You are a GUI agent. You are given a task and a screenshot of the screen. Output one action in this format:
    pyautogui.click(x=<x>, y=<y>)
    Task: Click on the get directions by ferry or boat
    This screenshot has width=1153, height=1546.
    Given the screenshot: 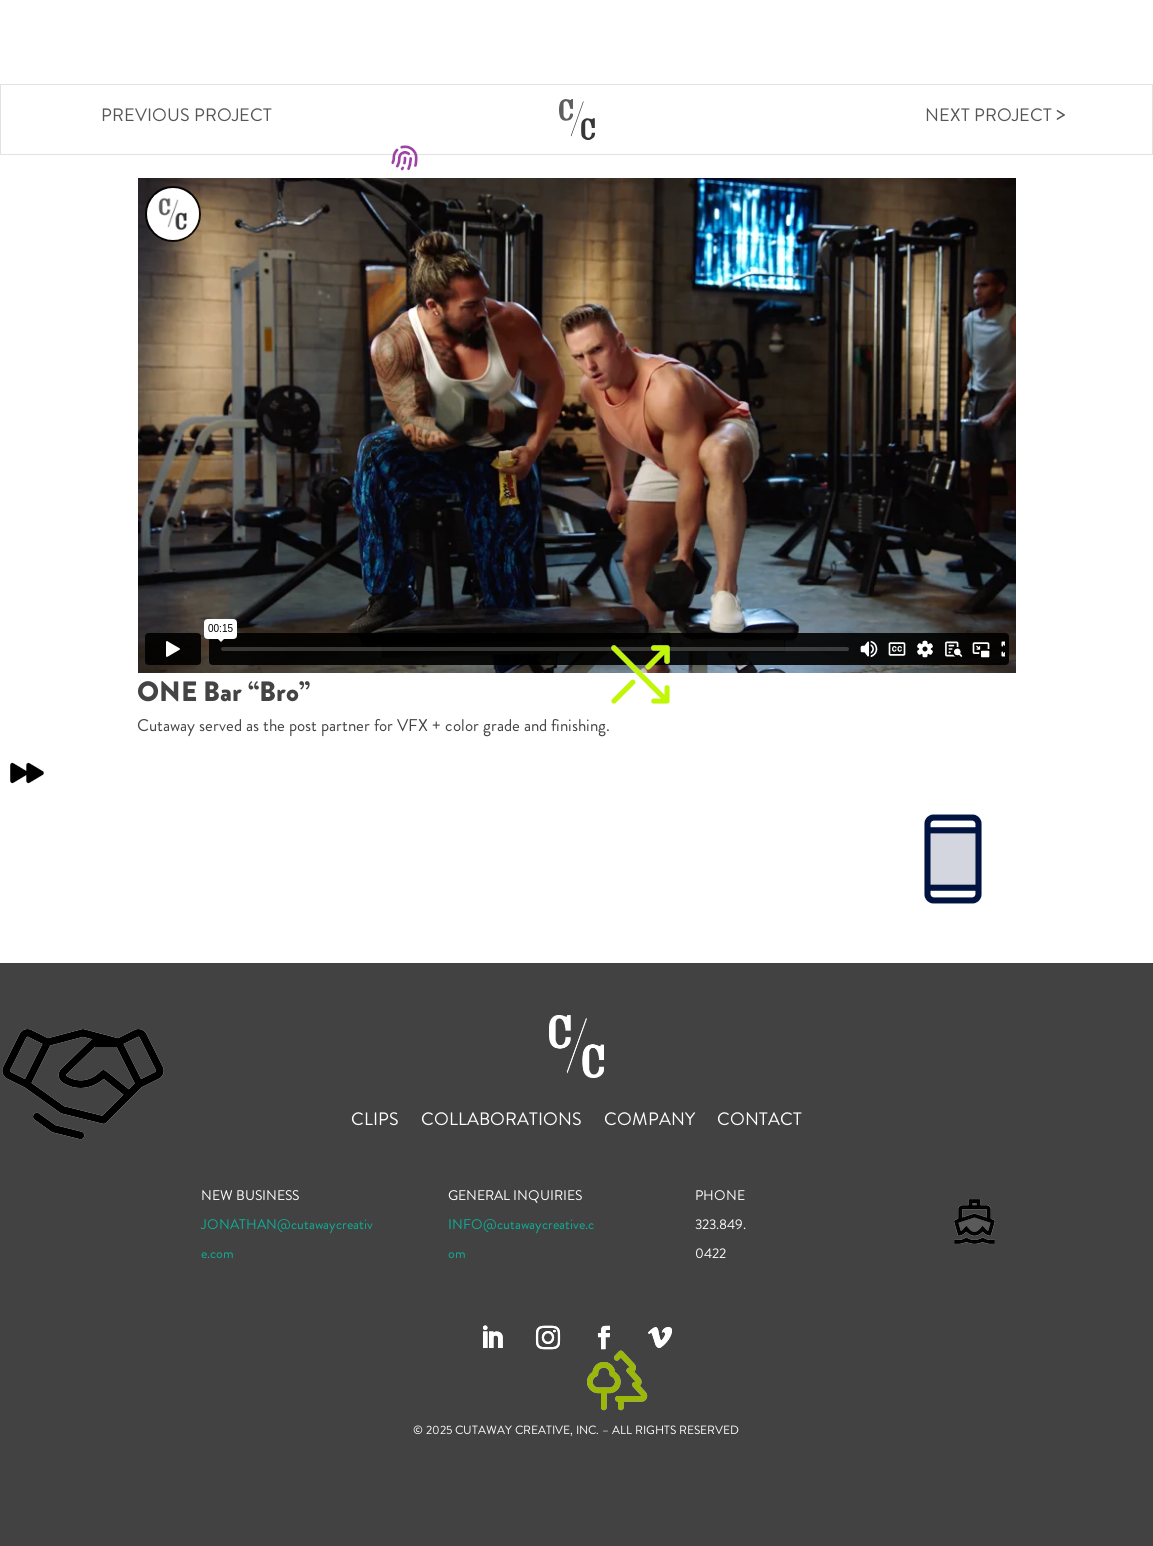 What is the action you would take?
    pyautogui.click(x=974, y=1221)
    